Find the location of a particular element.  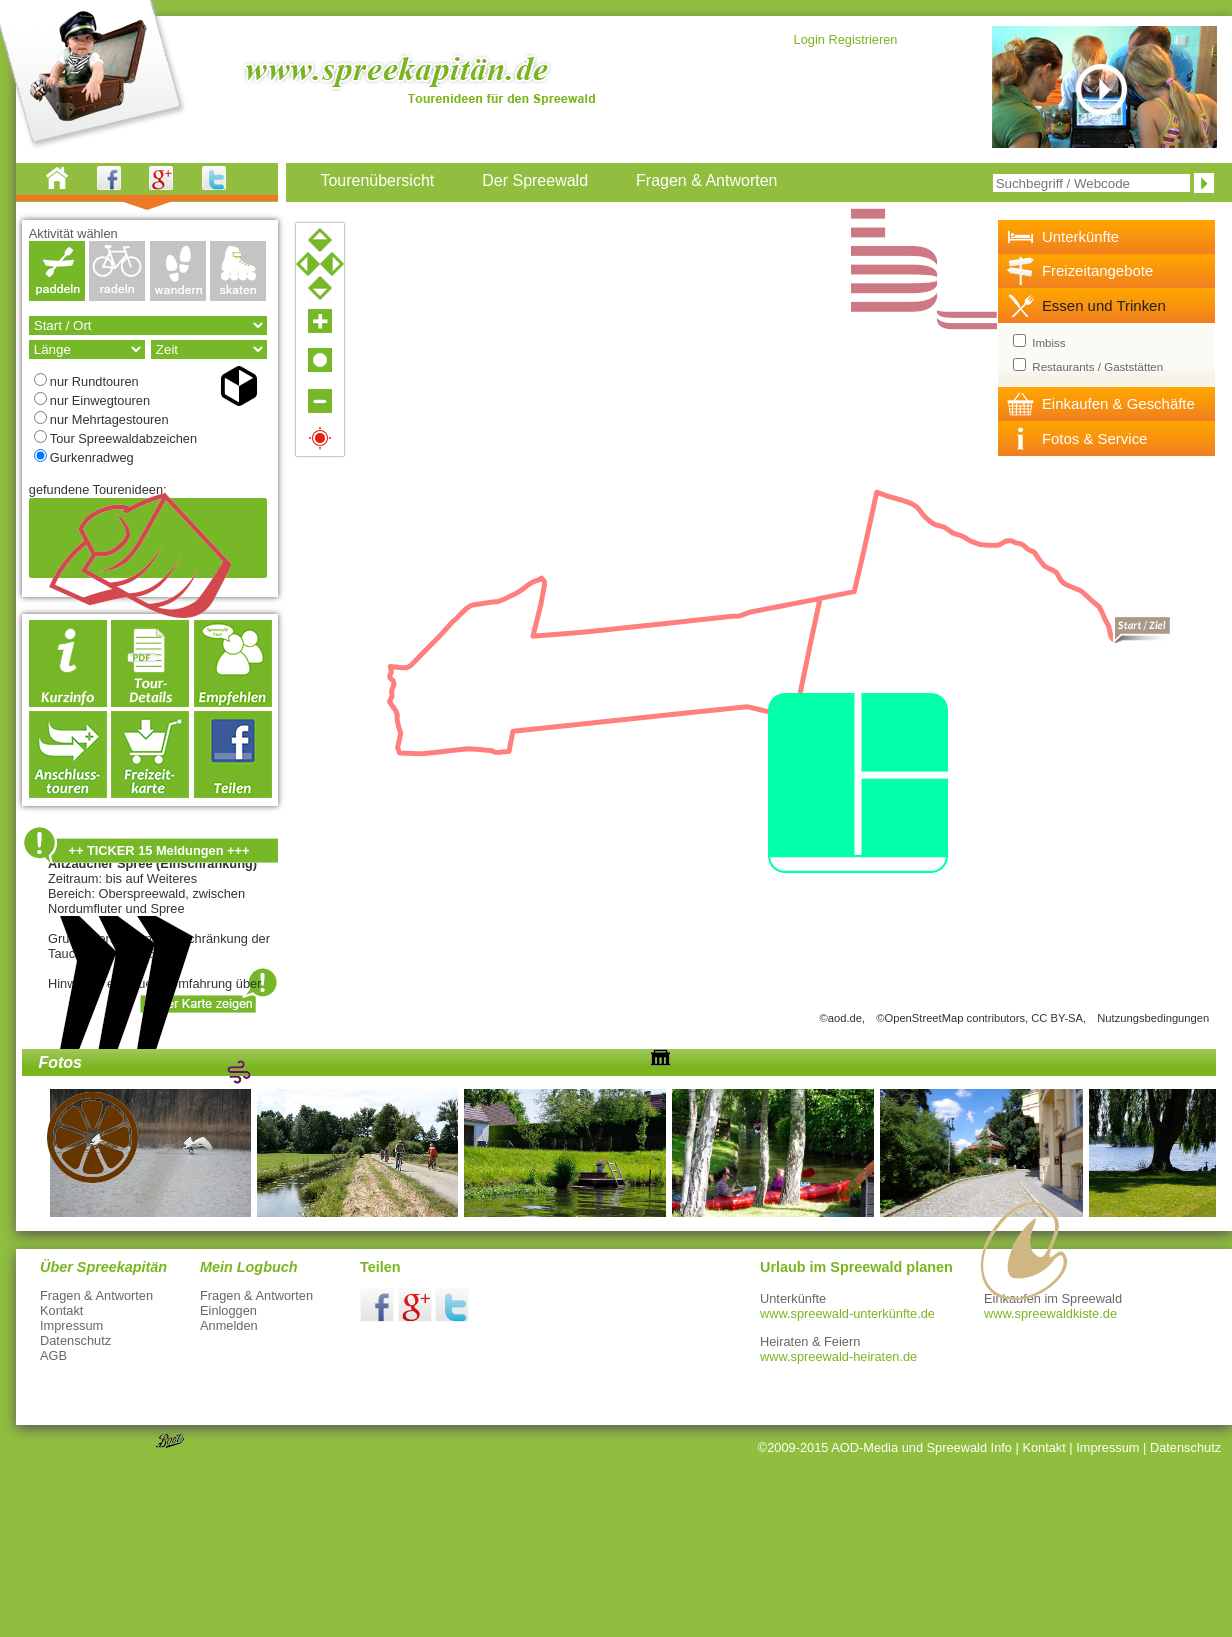

crewai logo is located at coordinates (1024, 1251).